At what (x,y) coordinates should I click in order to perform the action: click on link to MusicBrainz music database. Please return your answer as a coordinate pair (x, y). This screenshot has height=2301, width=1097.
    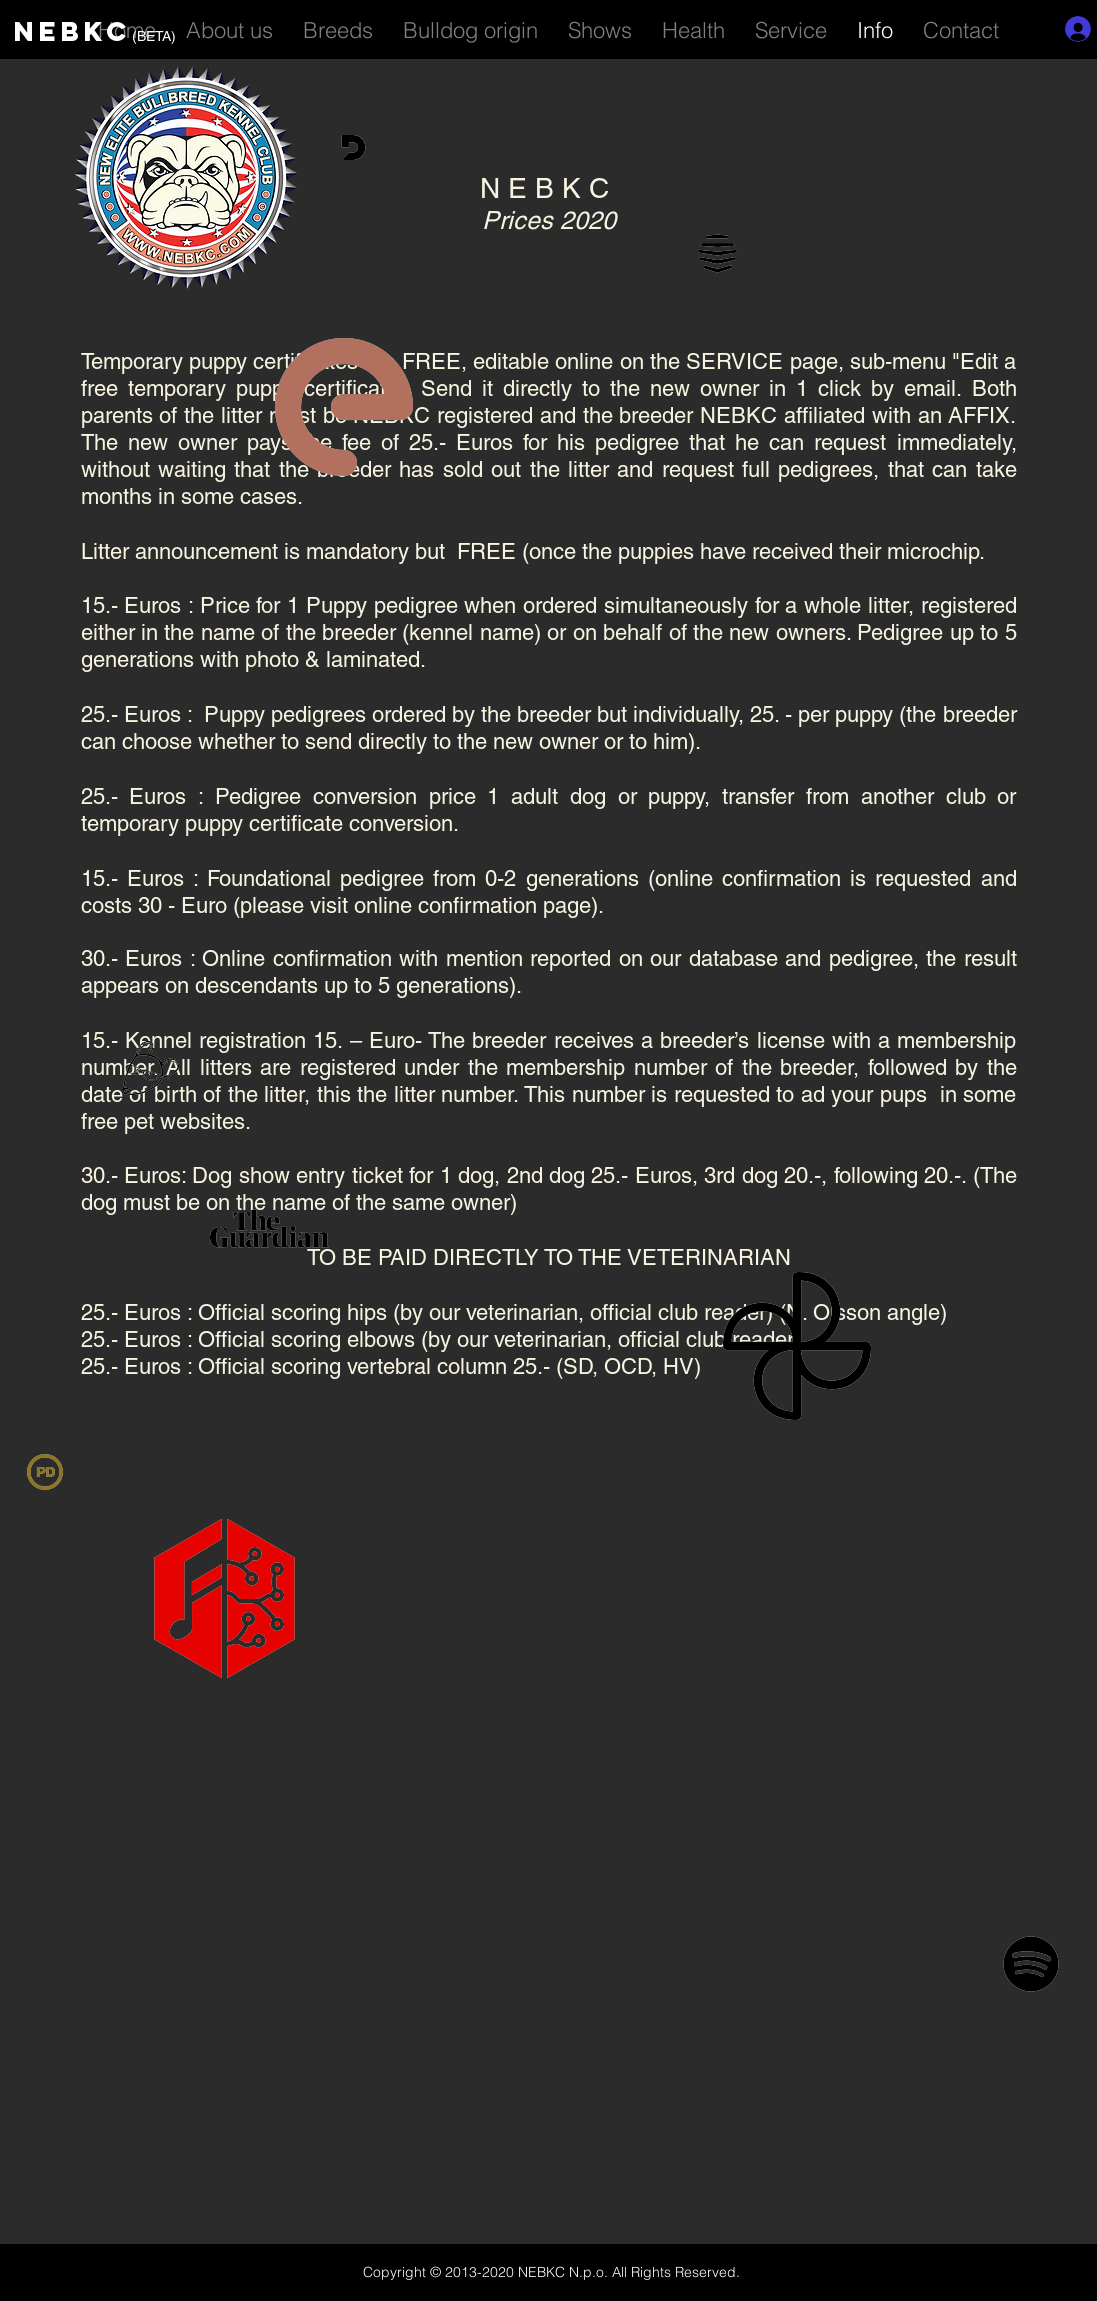
    Looking at the image, I should click on (224, 1598).